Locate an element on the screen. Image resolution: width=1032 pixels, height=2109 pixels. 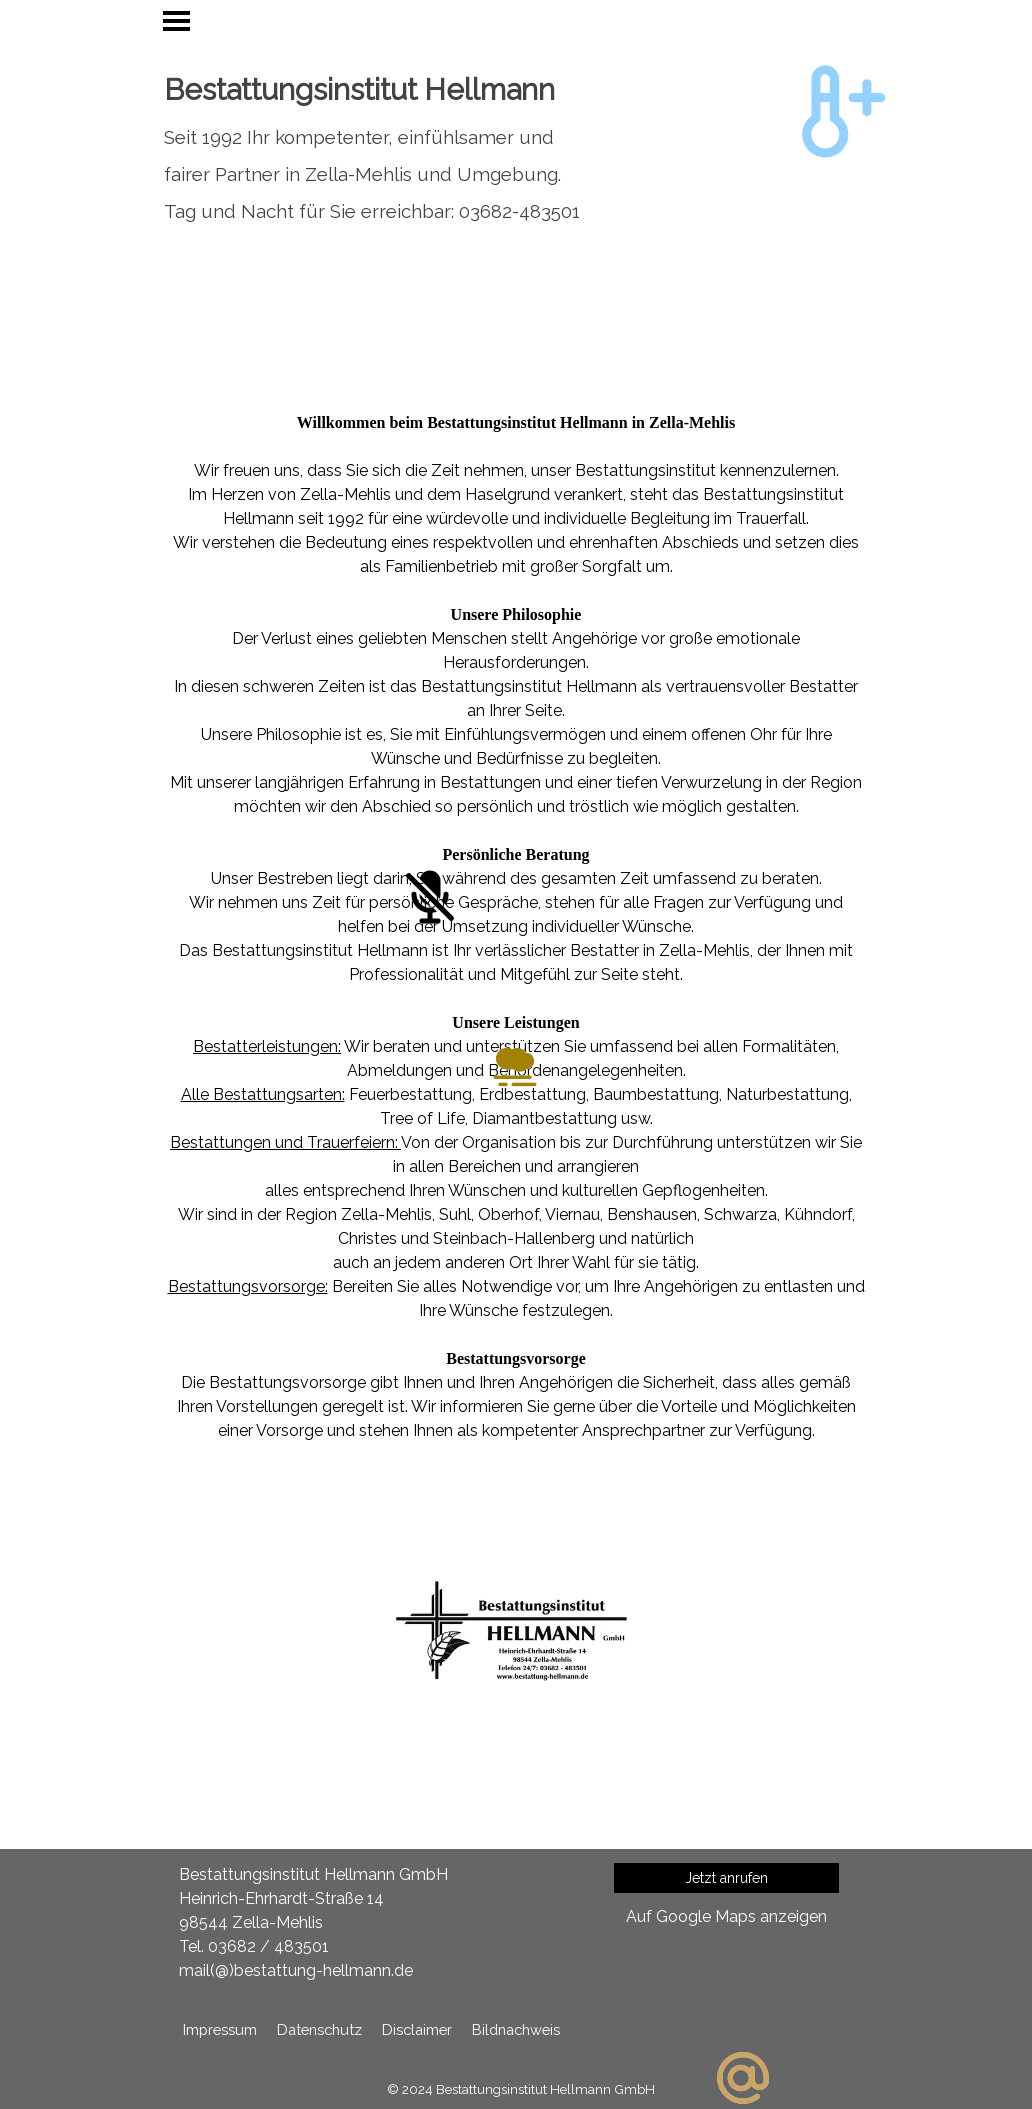
compose a new email is located at coordinates (743, 2078).